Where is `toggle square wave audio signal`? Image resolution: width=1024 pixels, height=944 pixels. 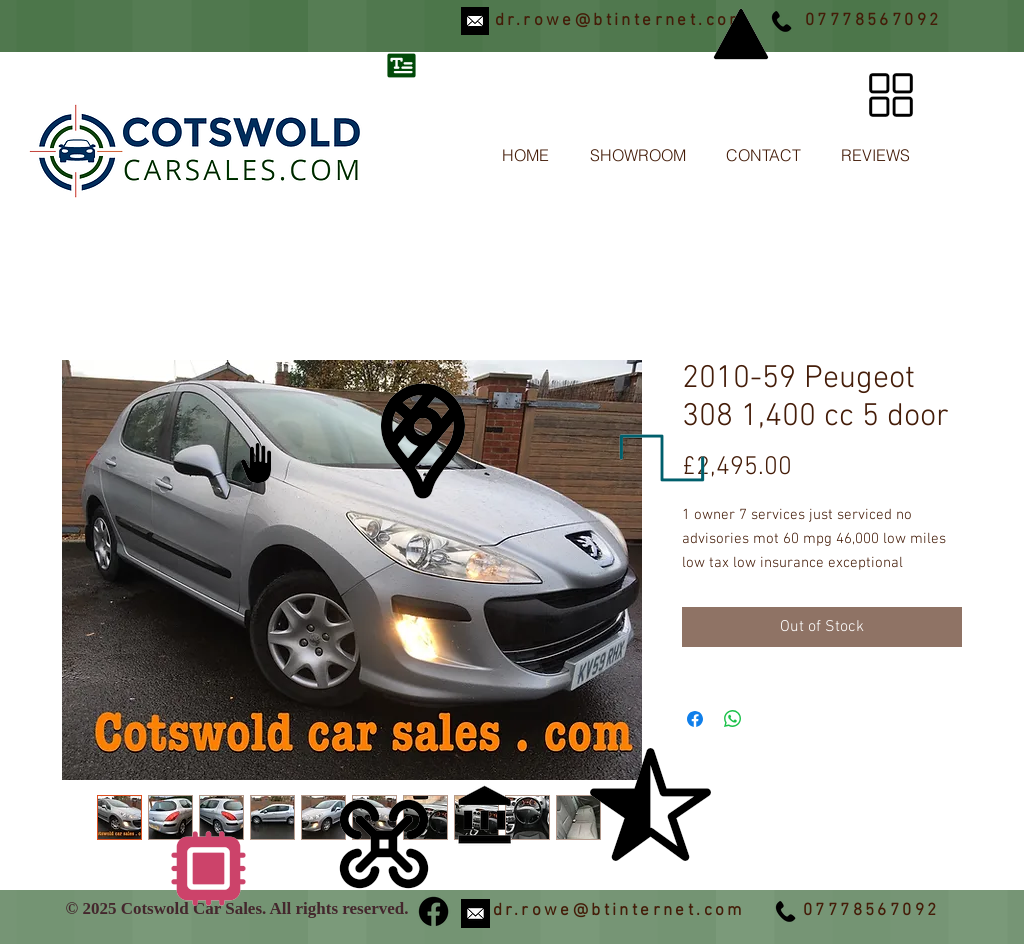
toggle square wave audio signal is located at coordinates (662, 458).